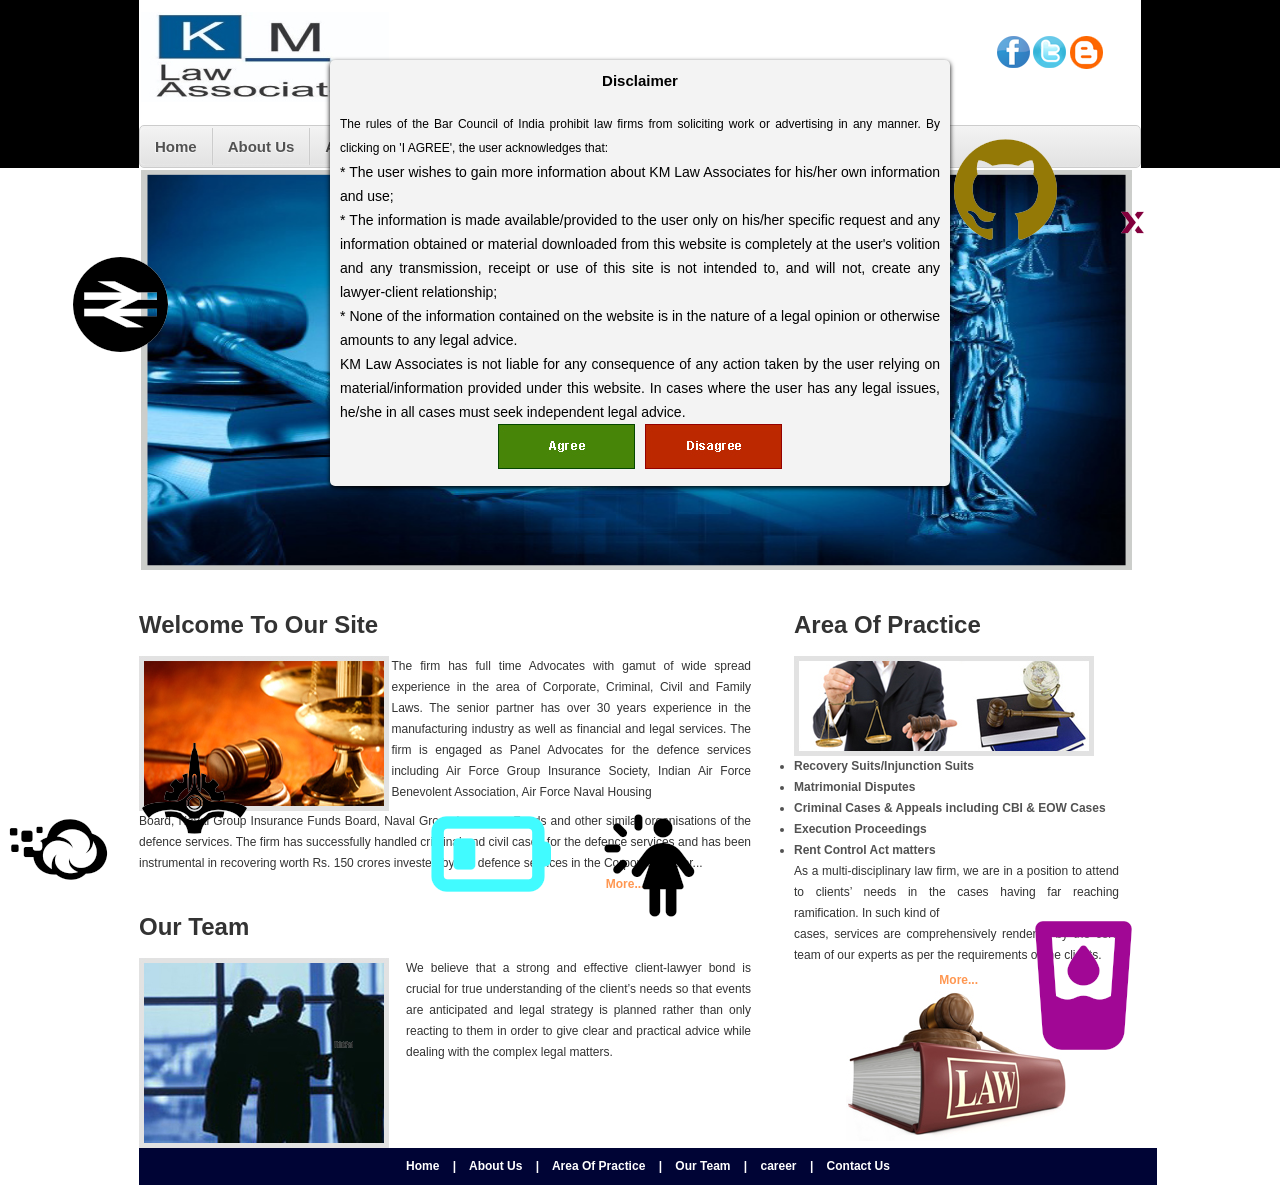 The width and height of the screenshot is (1280, 1185). Describe the element at coordinates (120, 304) in the screenshot. I see `access National Rail train services and schedules` at that location.